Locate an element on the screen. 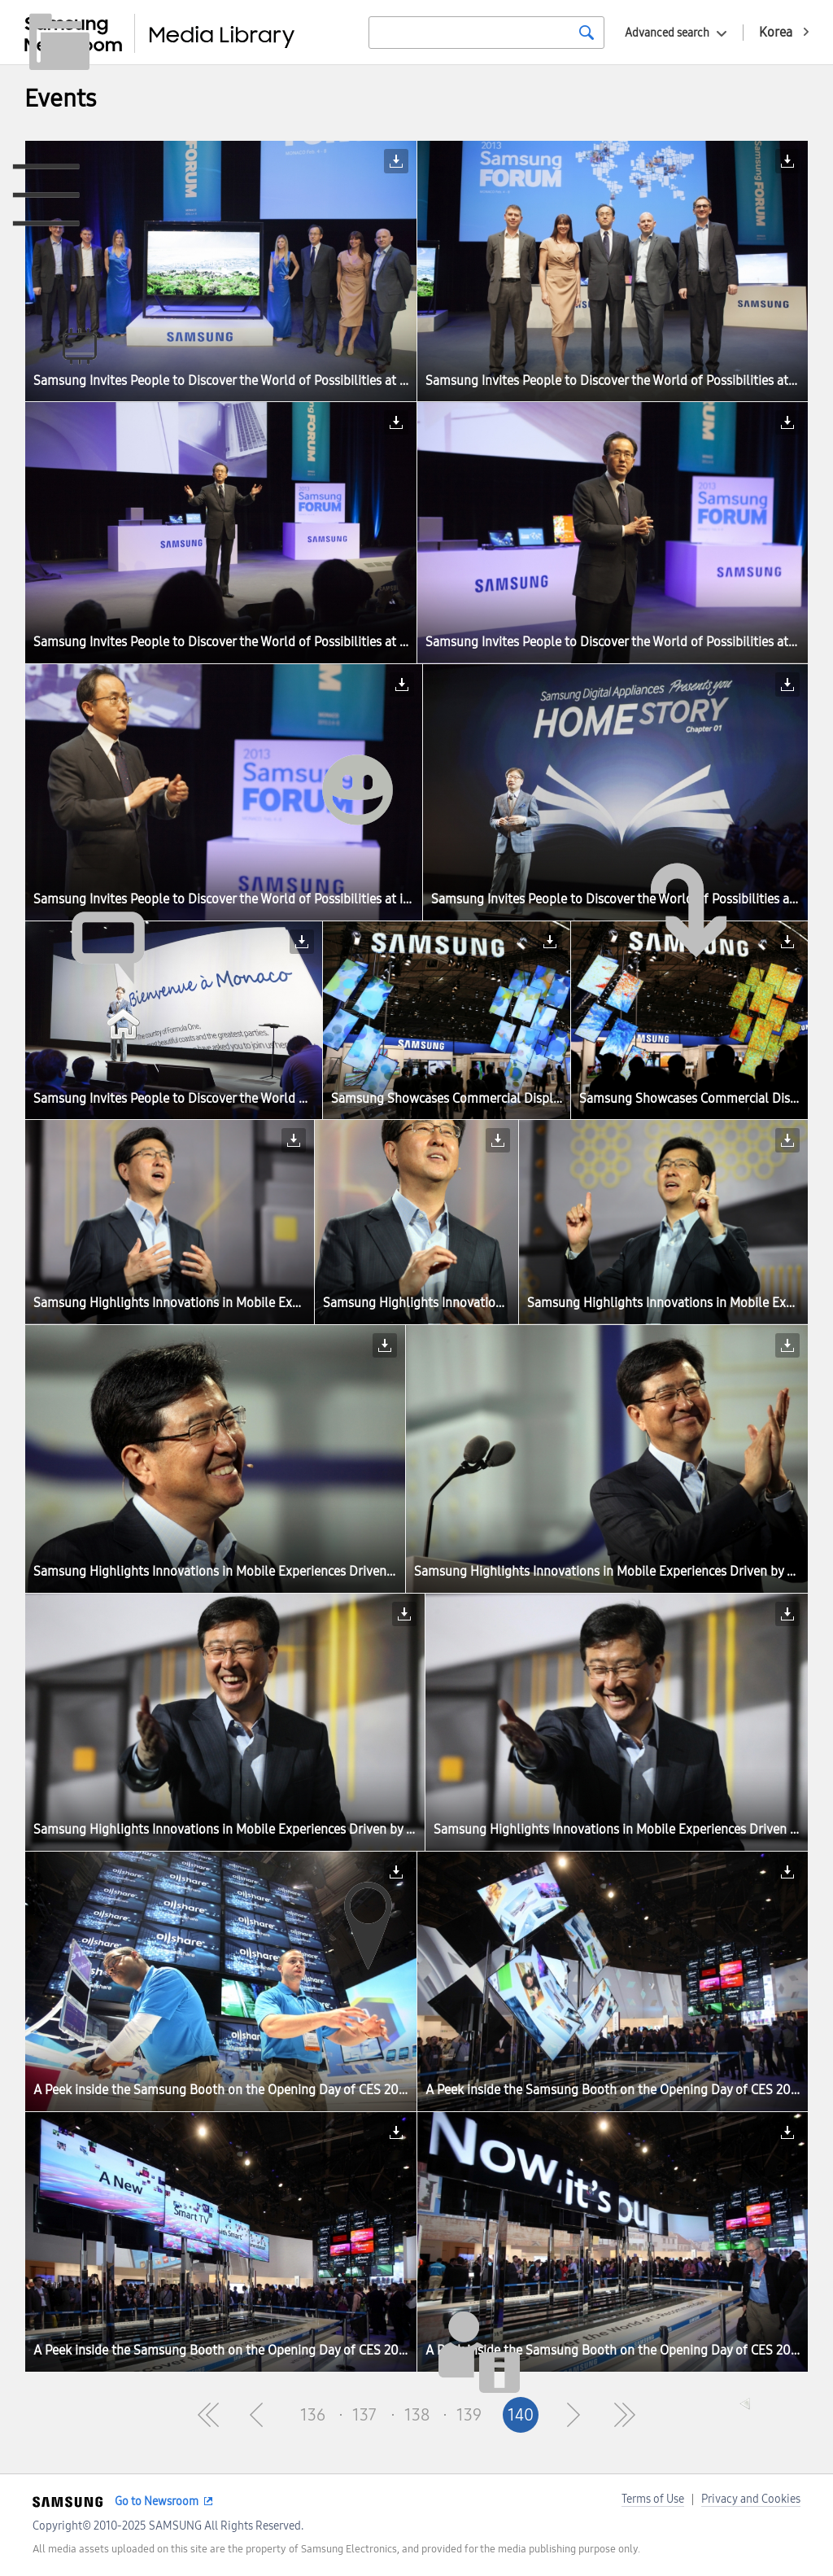 The width and height of the screenshot is (833, 2576). open maps application is located at coordinates (368, 1923).